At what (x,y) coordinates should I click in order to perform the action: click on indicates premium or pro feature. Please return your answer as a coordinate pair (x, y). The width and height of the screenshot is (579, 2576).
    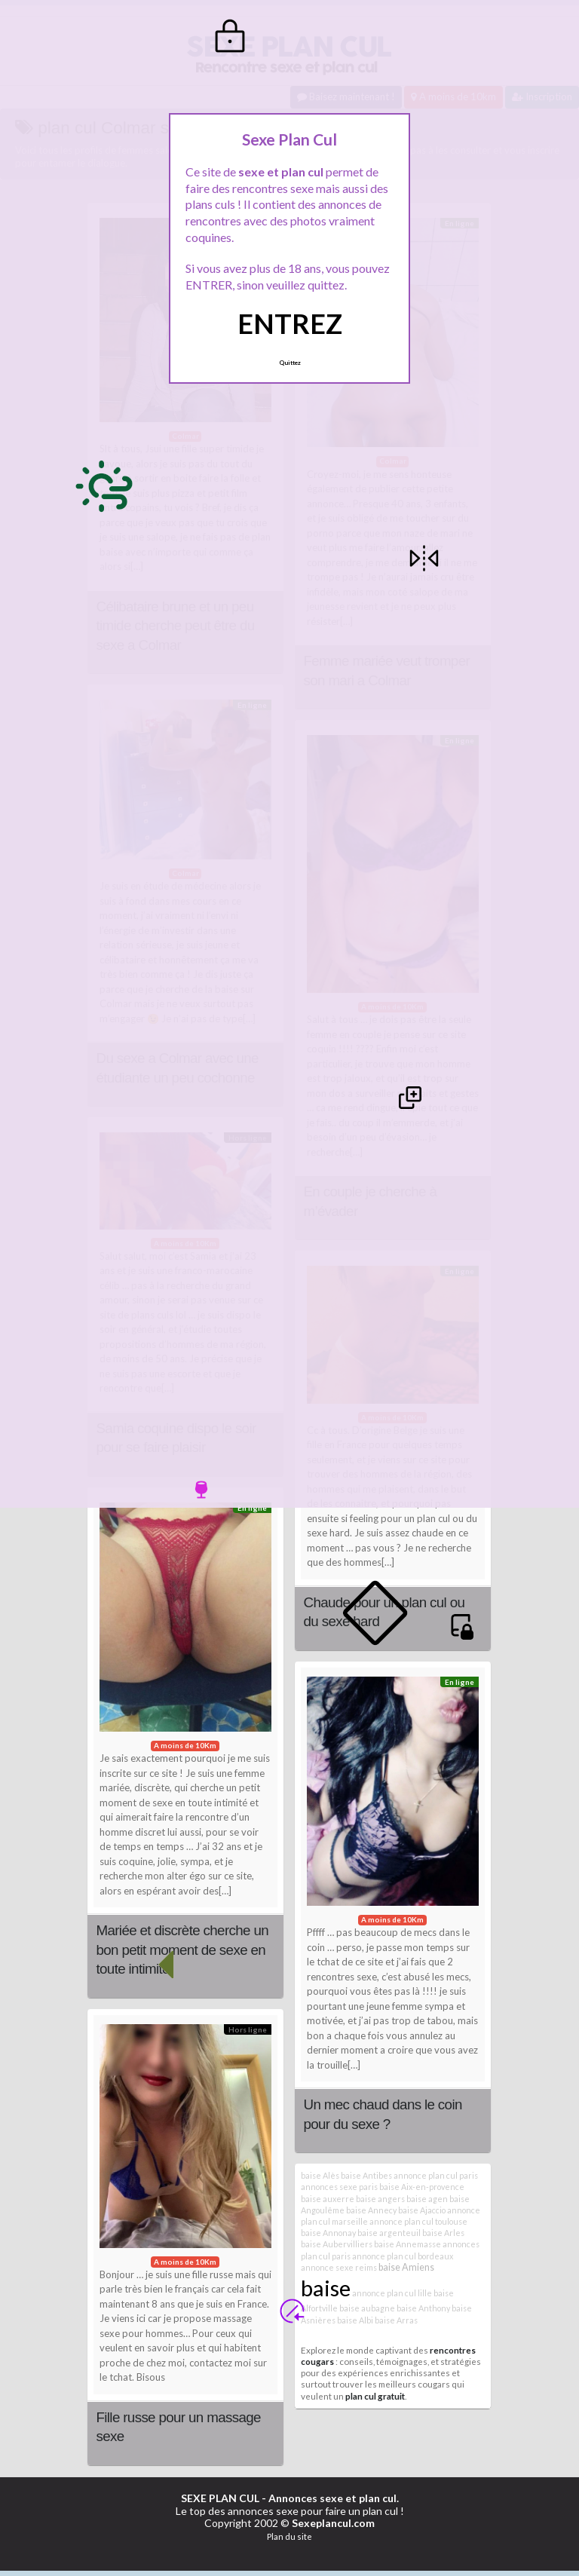
    Looking at the image, I should click on (375, 1613).